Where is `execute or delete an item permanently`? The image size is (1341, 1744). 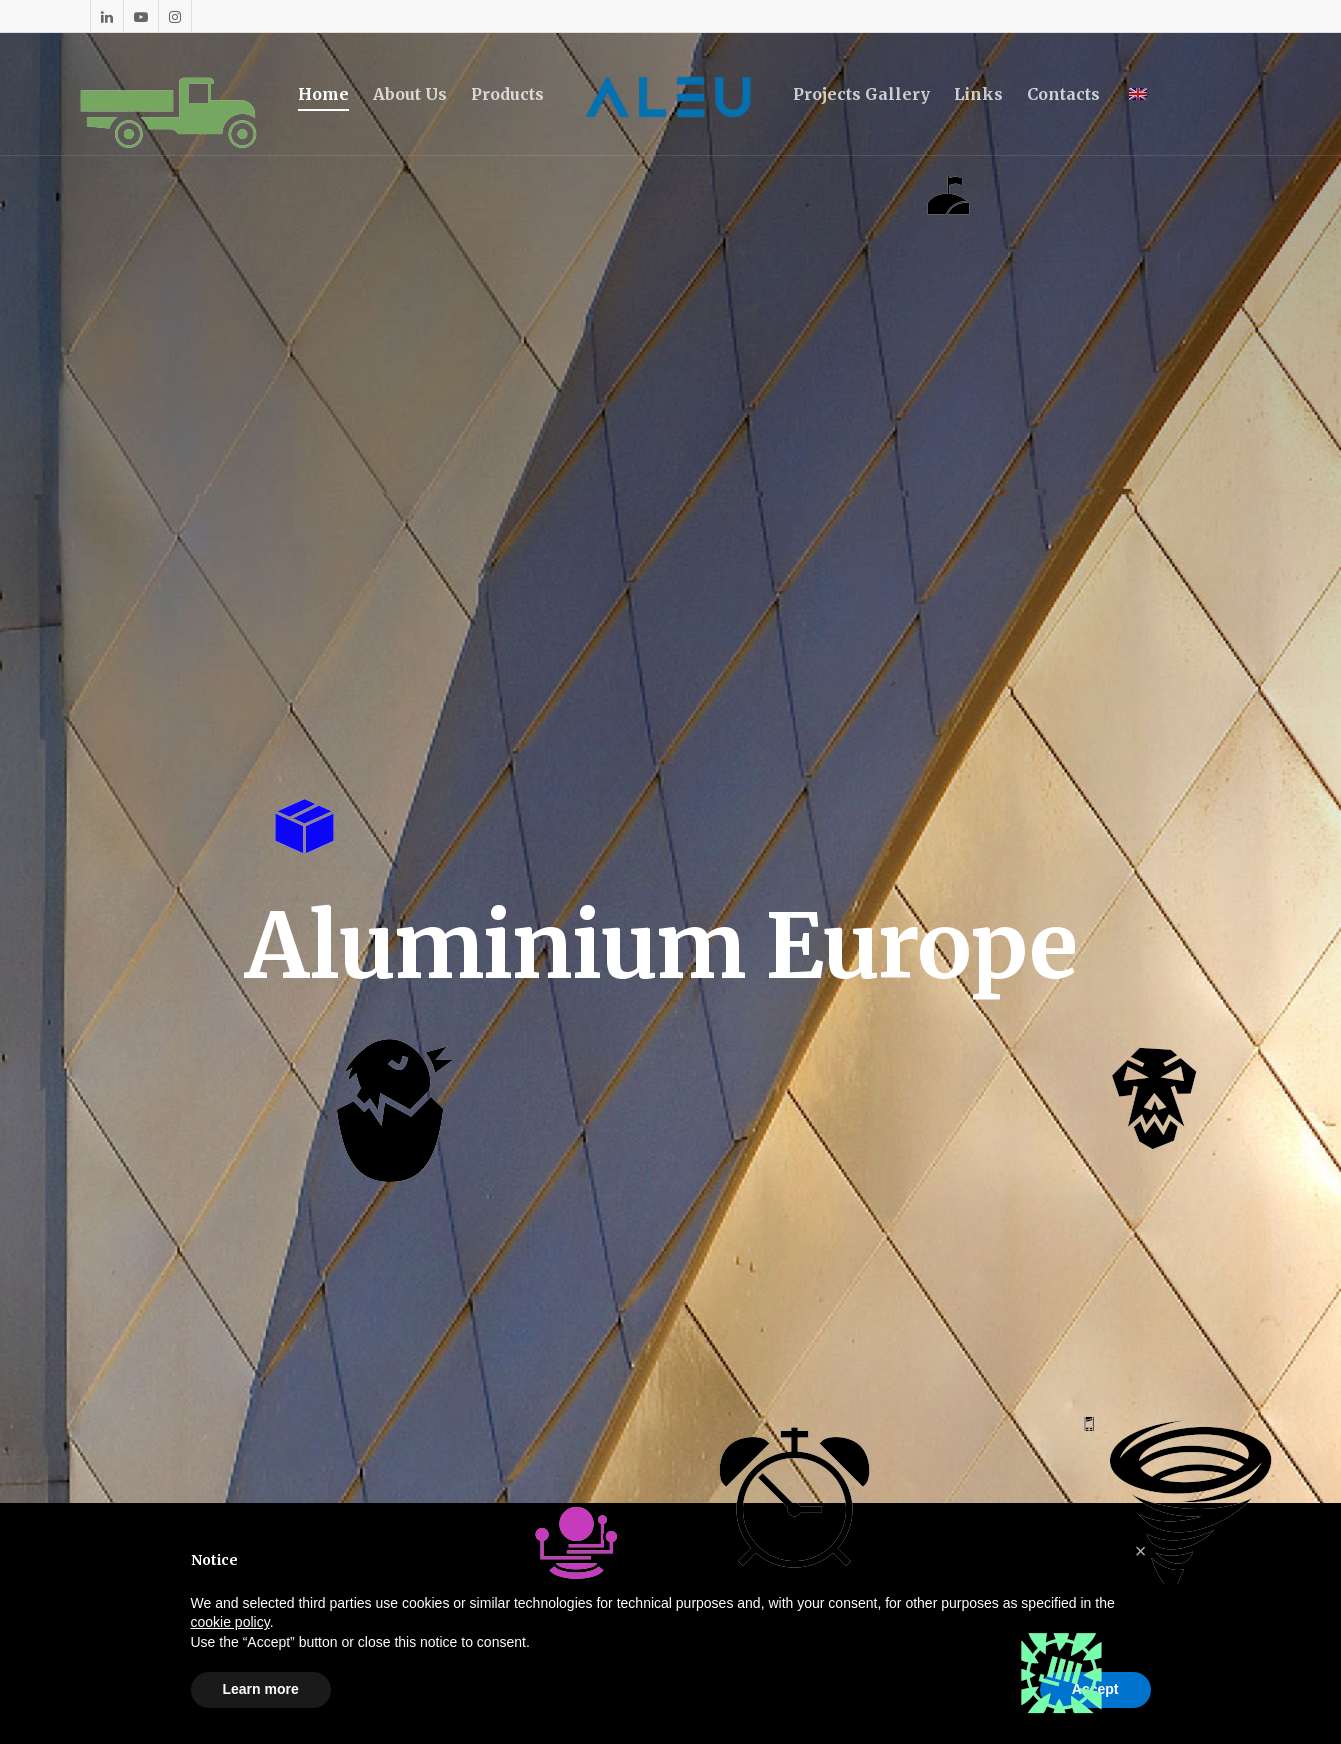 execute or delete an item permanently is located at coordinates (1089, 1424).